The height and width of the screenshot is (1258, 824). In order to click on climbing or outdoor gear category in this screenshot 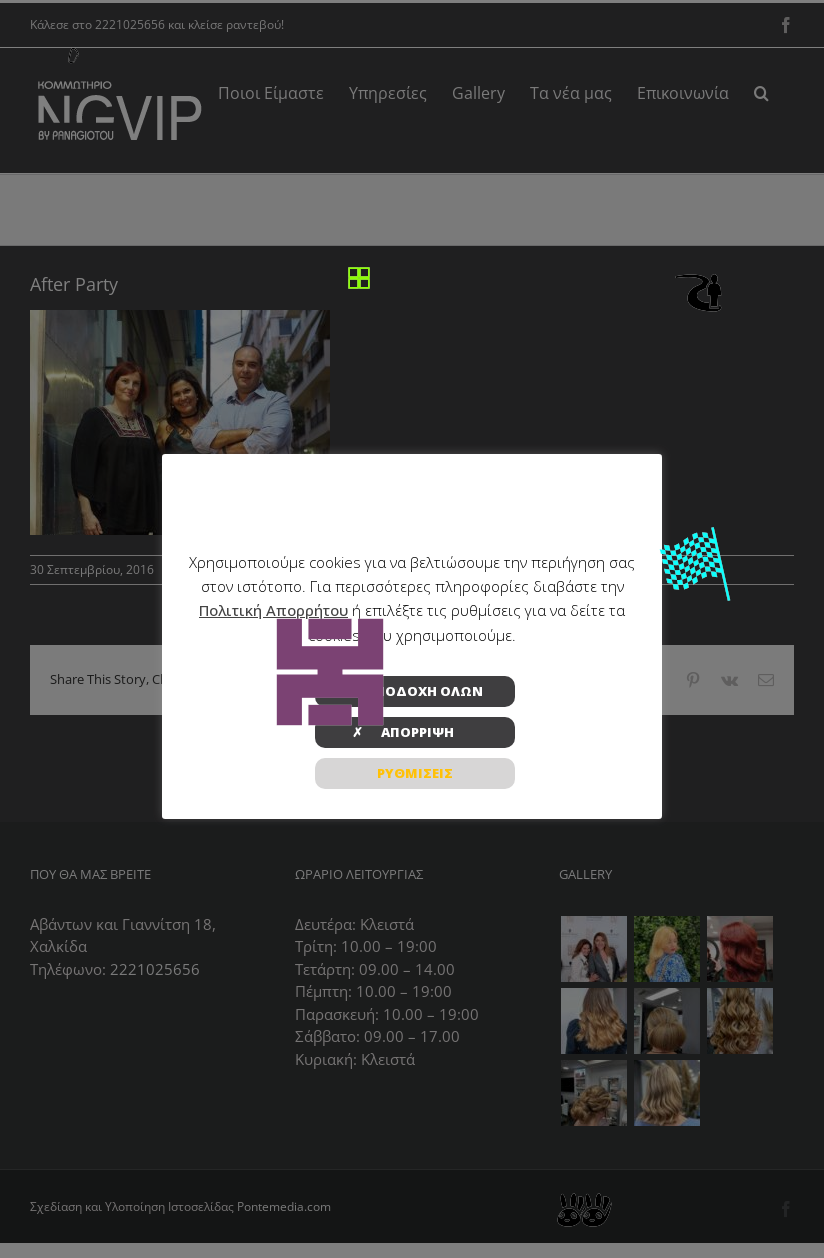, I will do `click(73, 55)`.